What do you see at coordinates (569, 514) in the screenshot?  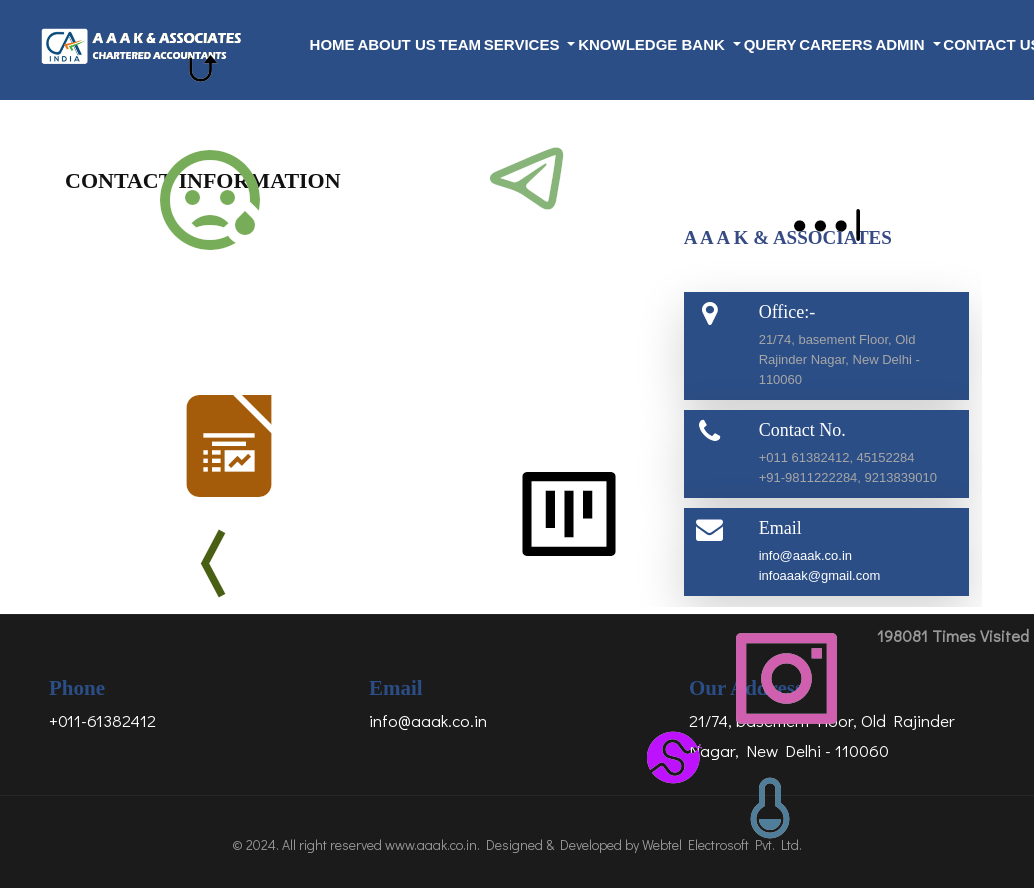 I see `switch to kanban board view` at bounding box center [569, 514].